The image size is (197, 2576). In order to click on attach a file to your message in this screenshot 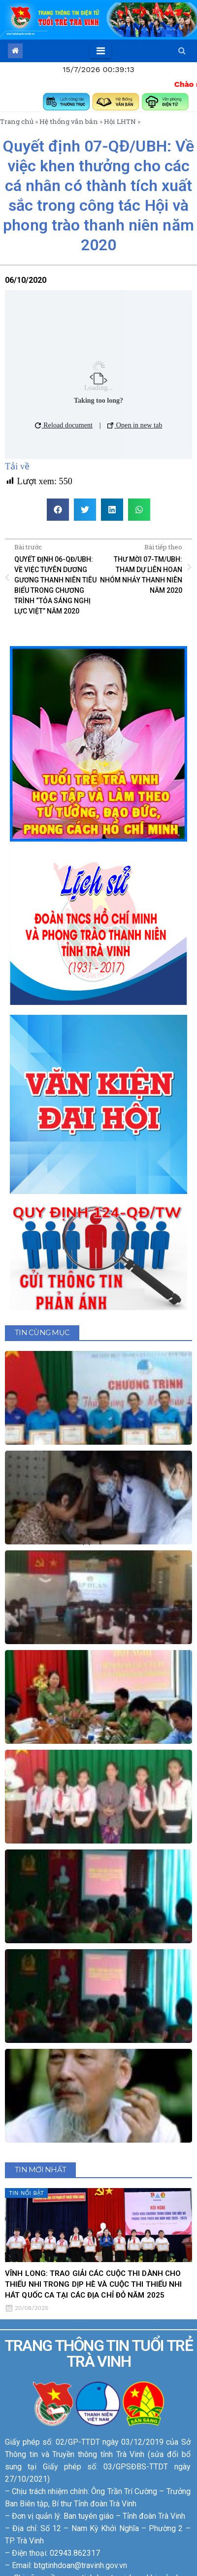, I will do `click(132, 1913)`.